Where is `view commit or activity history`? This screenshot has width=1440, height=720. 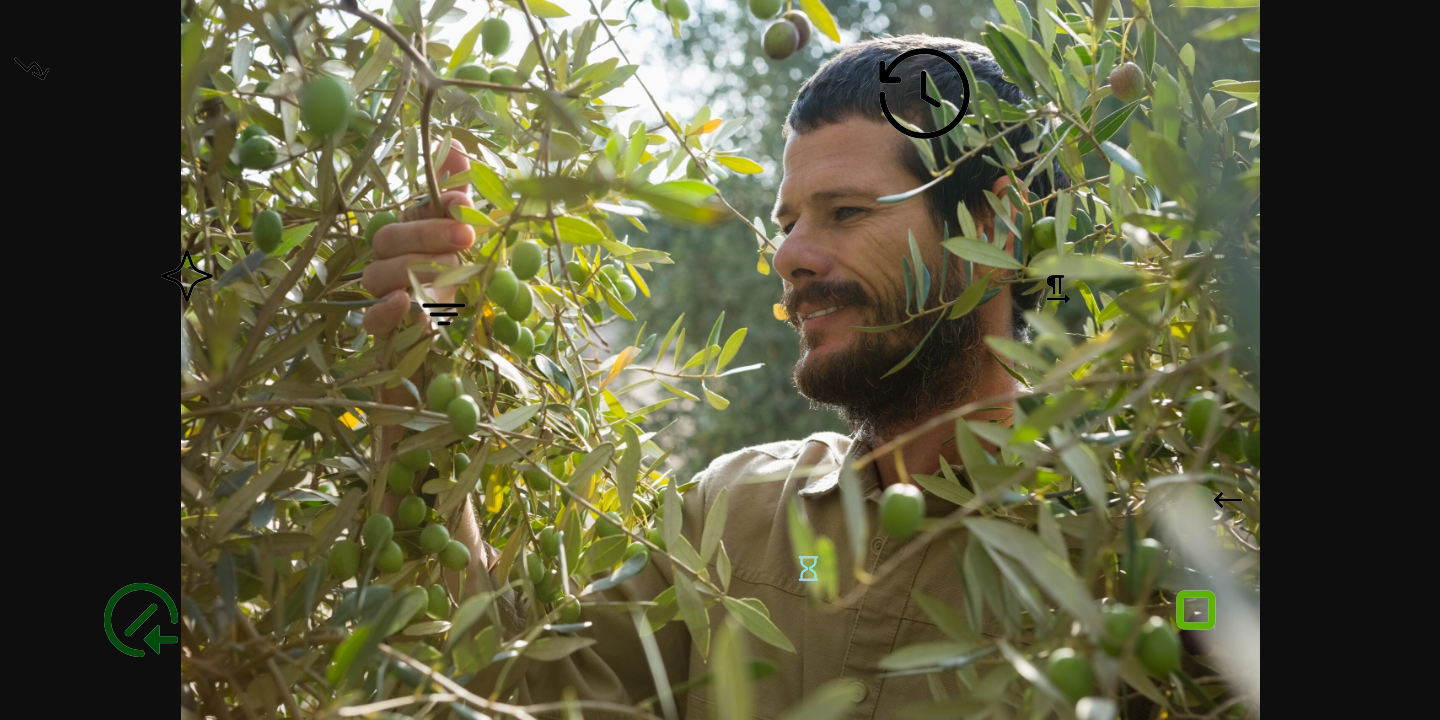
view commit or activity history is located at coordinates (924, 93).